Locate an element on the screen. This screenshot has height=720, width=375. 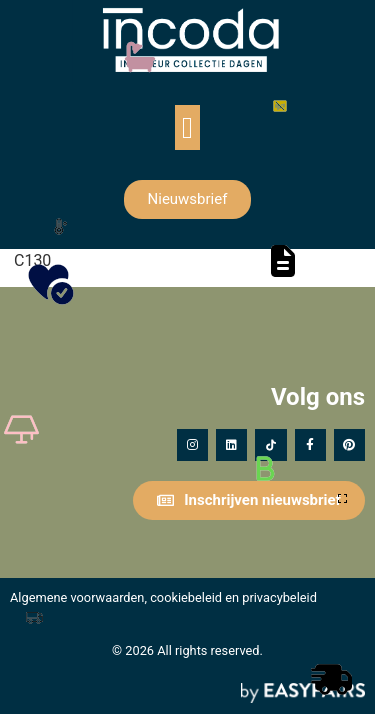
track your delivery status is located at coordinates (34, 617).